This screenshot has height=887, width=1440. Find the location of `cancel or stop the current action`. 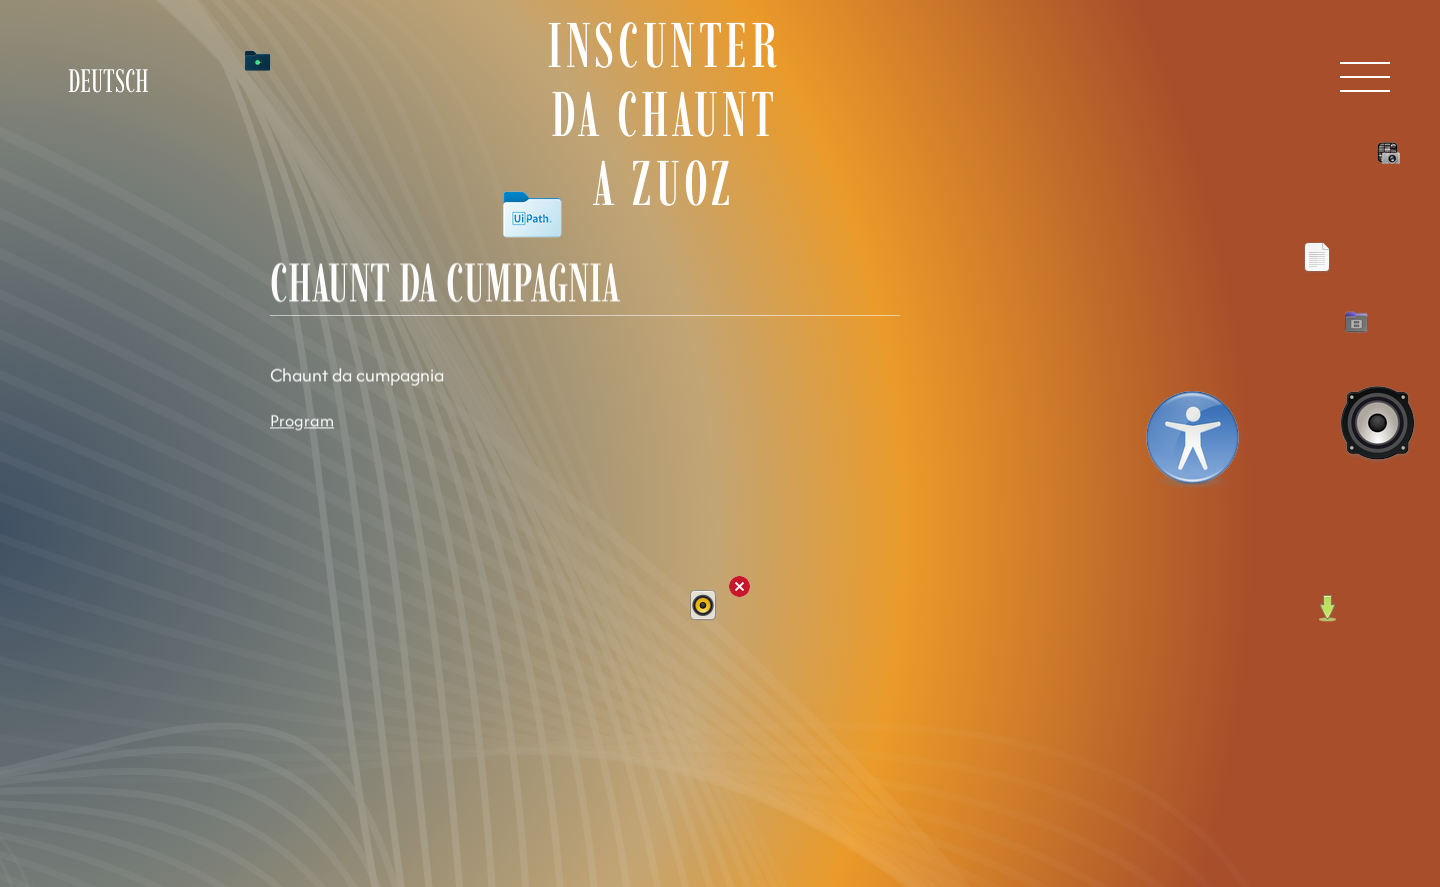

cancel or stop the current action is located at coordinates (739, 586).